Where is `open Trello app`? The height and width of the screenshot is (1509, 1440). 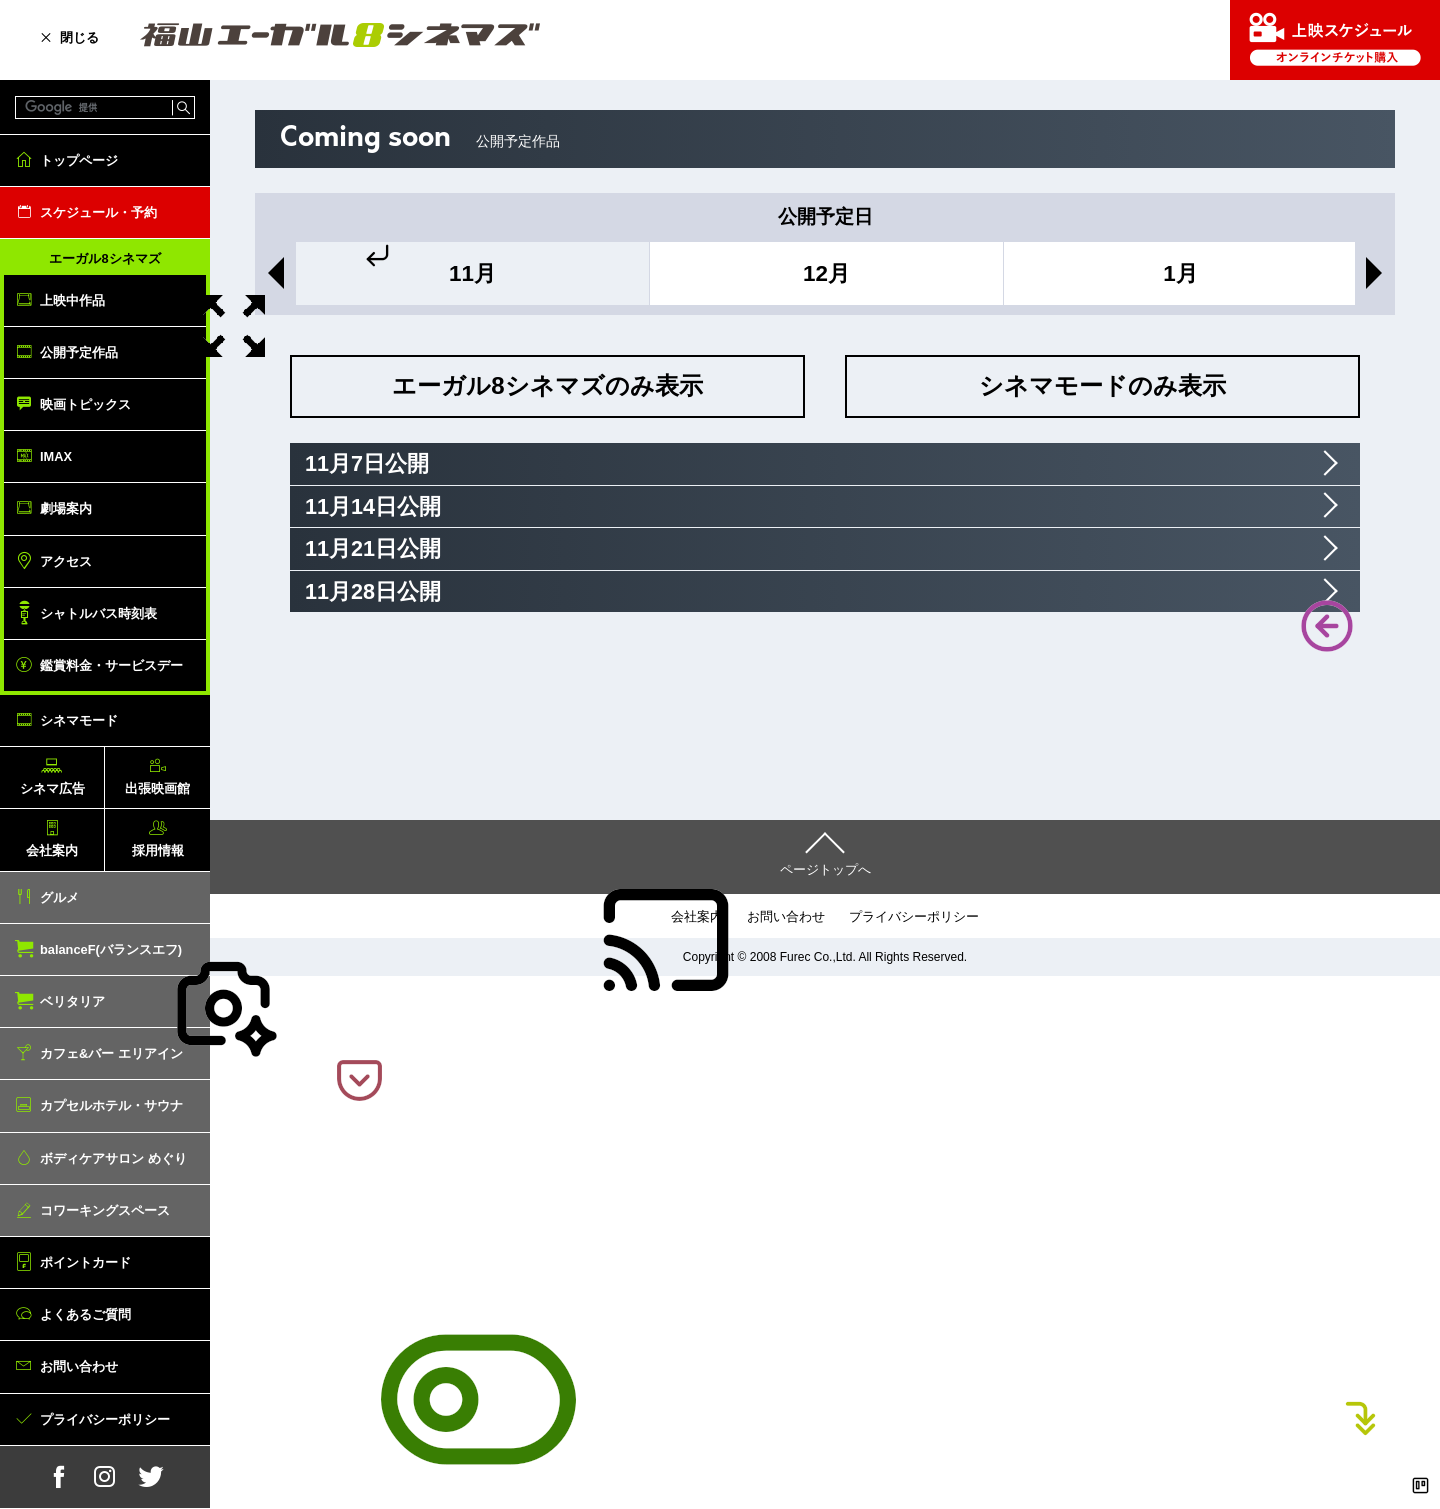
open Trello app is located at coordinates (1420, 1485).